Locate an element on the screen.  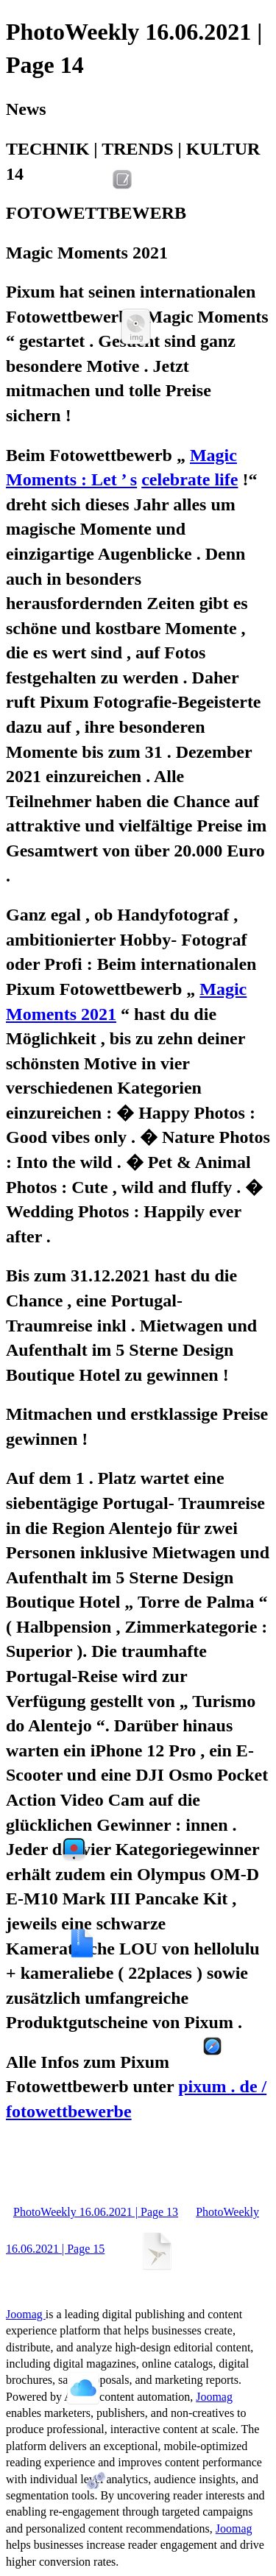
connect Beats earbuds via bluetooth is located at coordinates (96, 2480).